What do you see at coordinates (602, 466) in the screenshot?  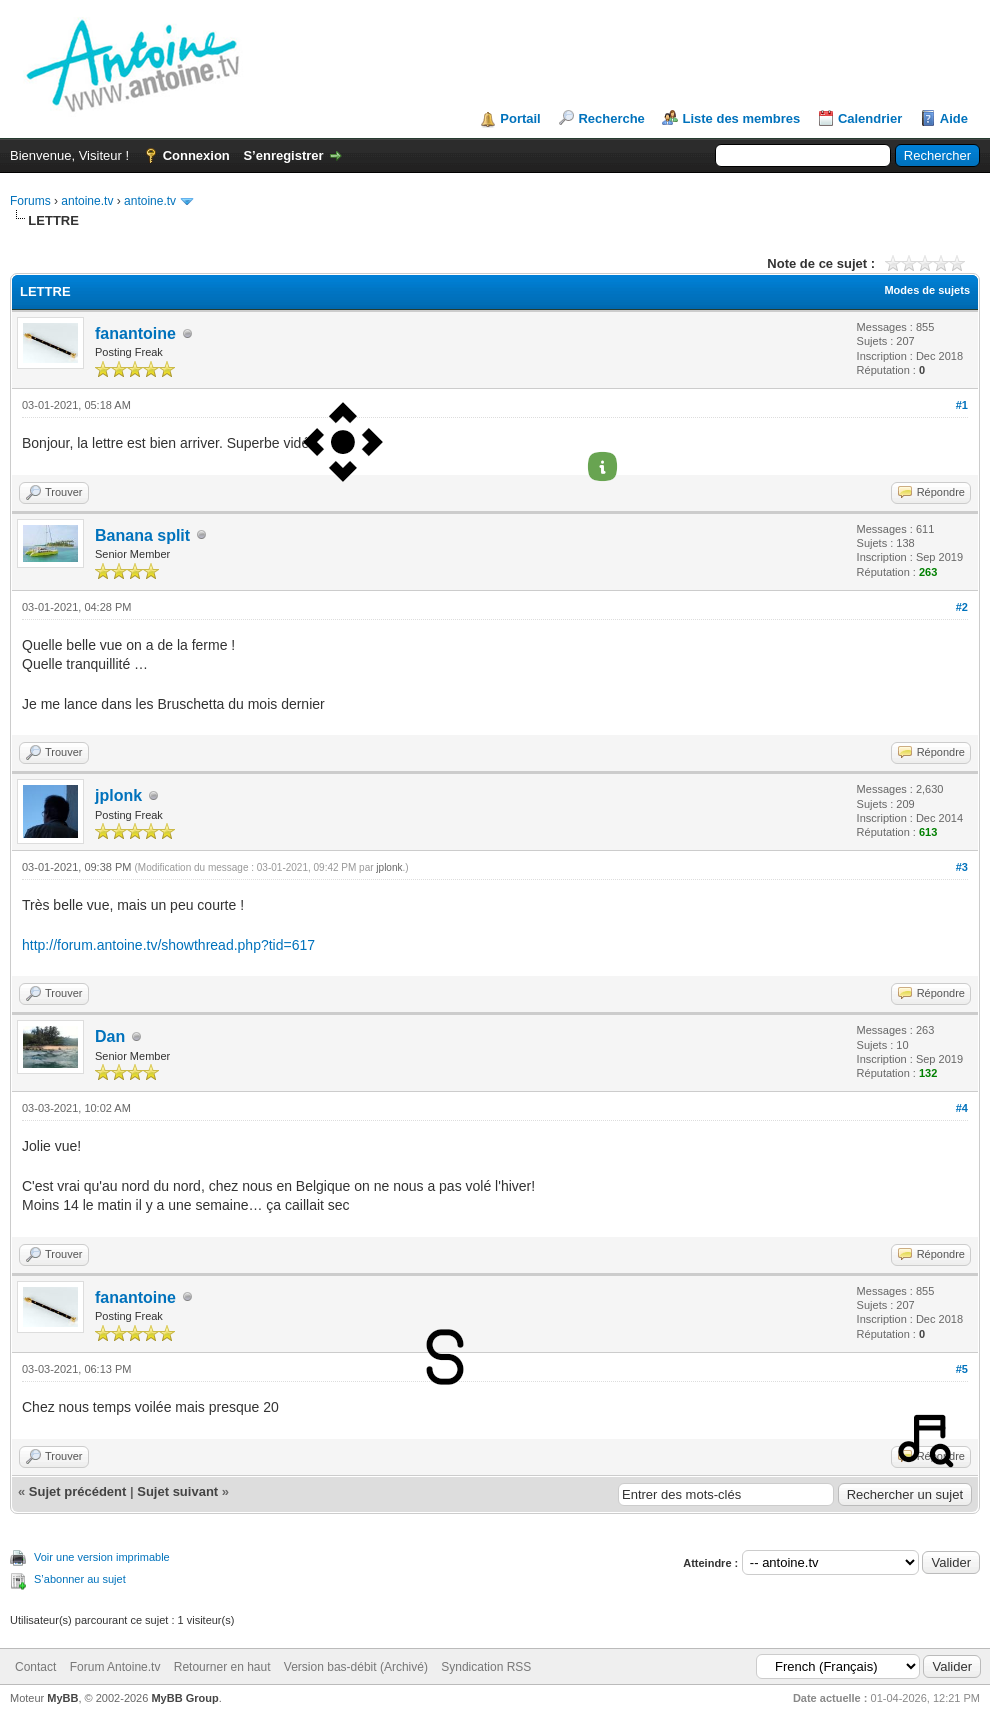 I see `view more information or details` at bounding box center [602, 466].